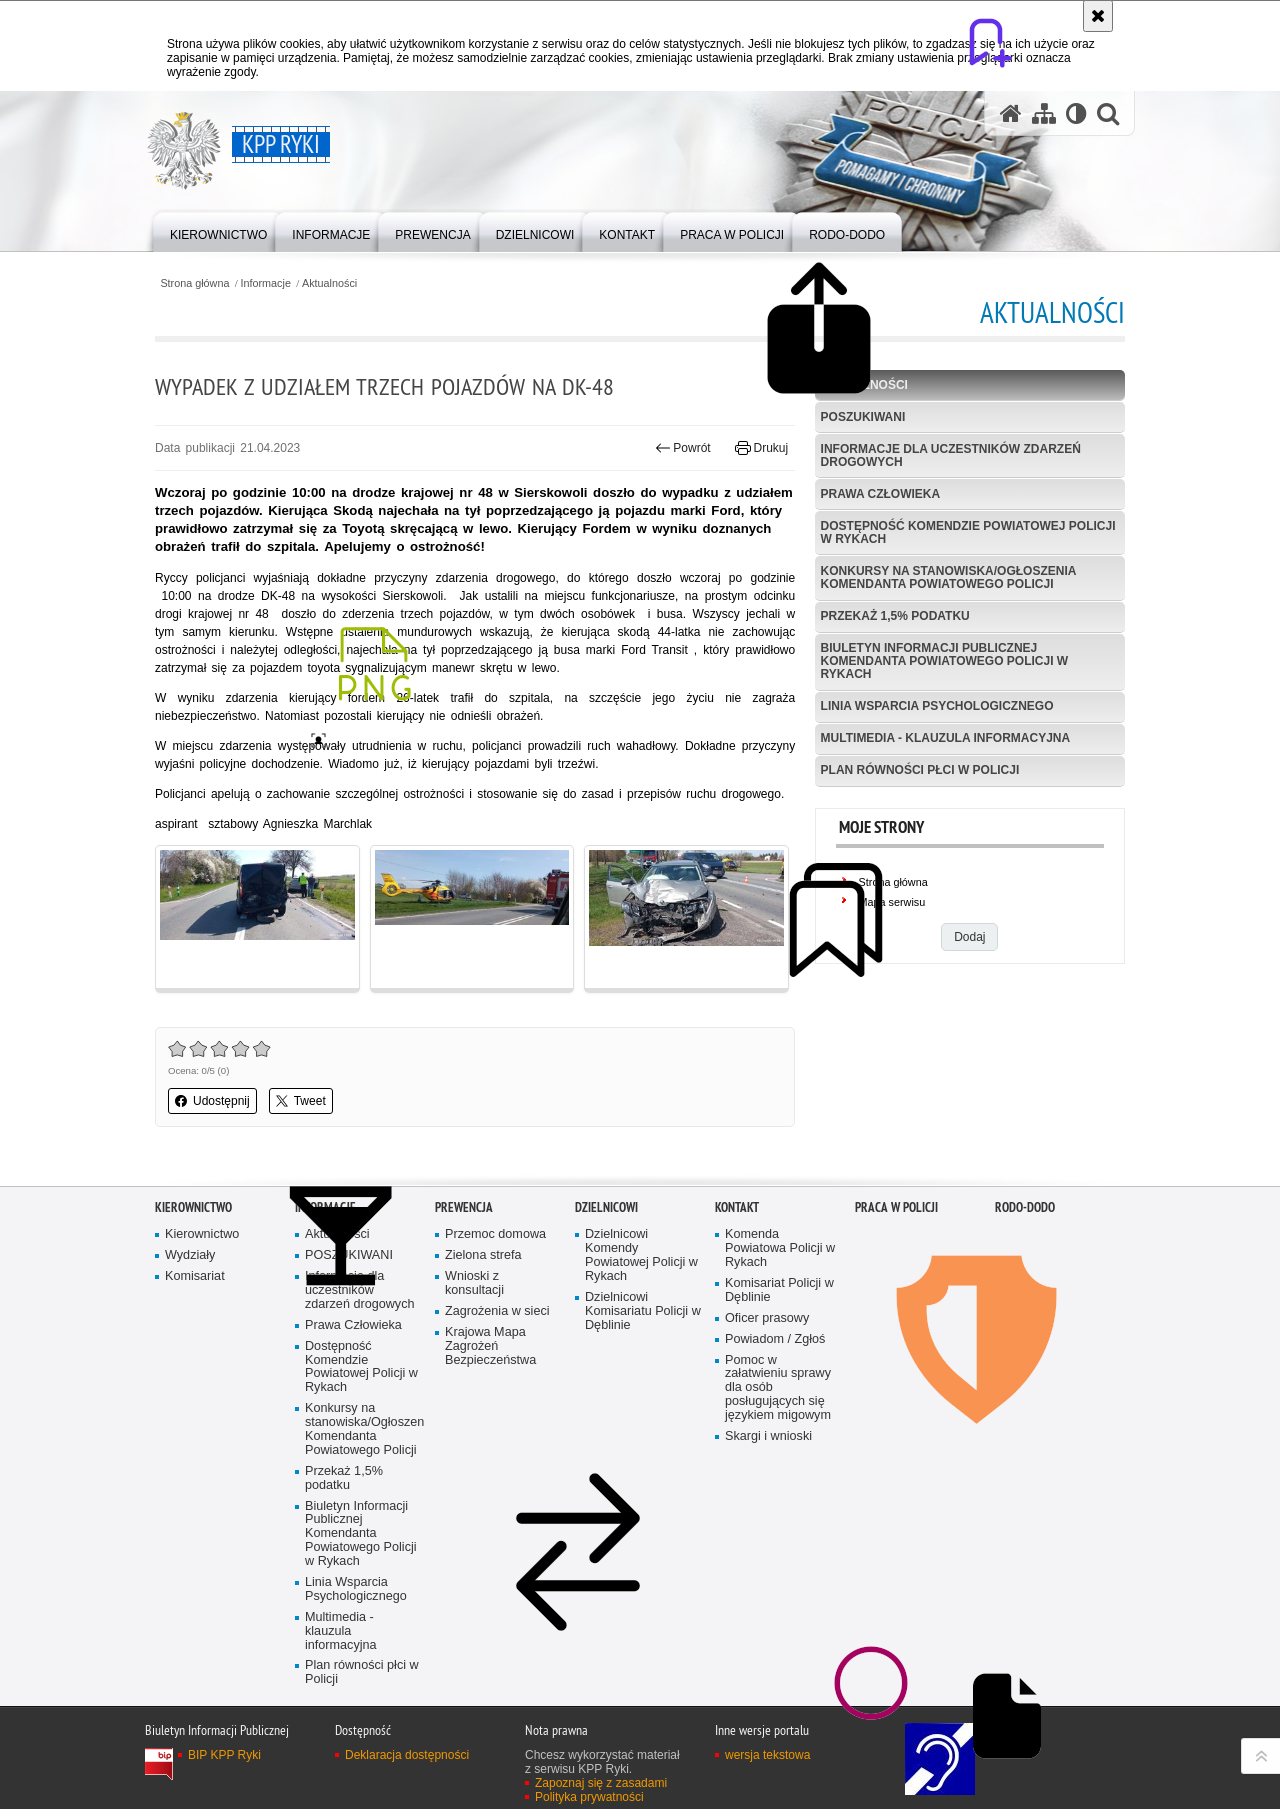 Image resolution: width=1280 pixels, height=1809 pixels. I want to click on unselected radio button option, so click(871, 1683).